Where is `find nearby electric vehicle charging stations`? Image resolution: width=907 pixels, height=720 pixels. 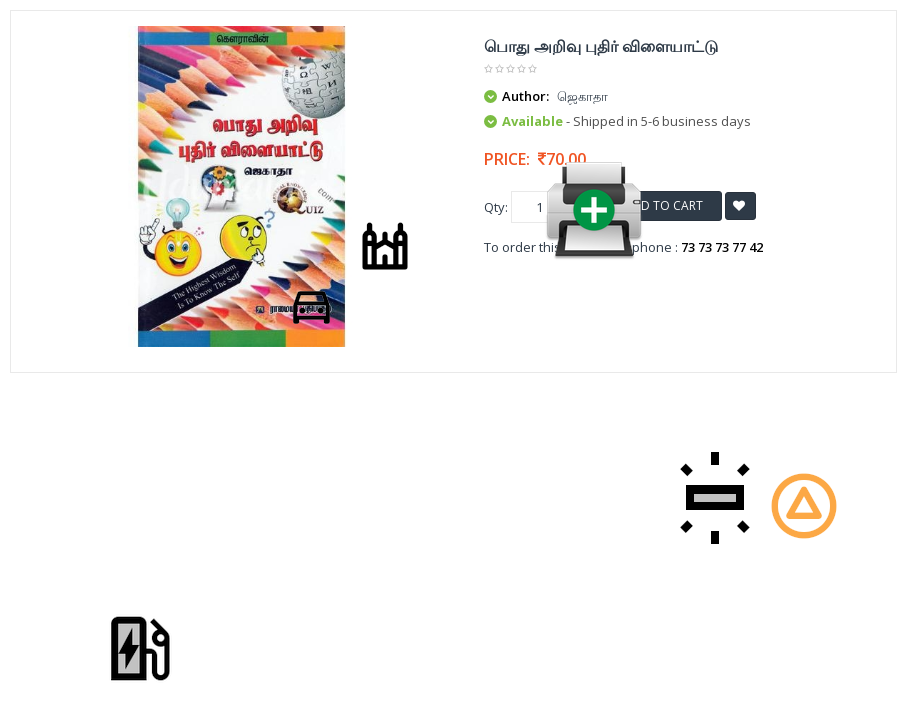 find nearby electric vehicle charging stations is located at coordinates (139, 648).